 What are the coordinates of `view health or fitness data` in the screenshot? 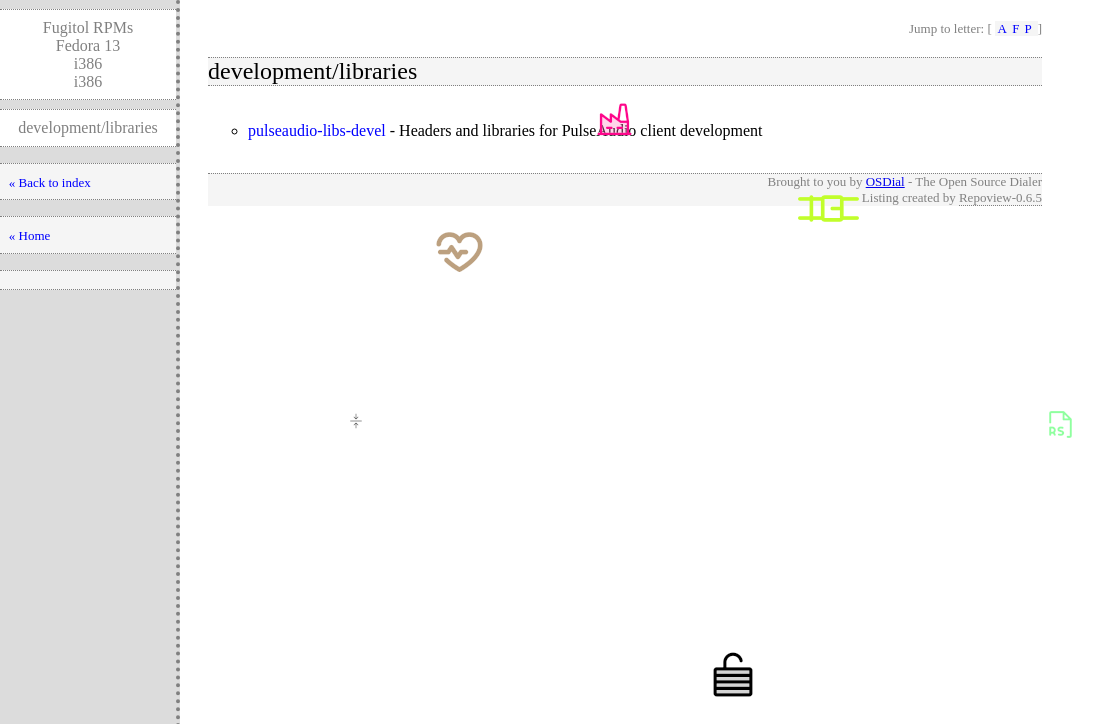 It's located at (459, 250).